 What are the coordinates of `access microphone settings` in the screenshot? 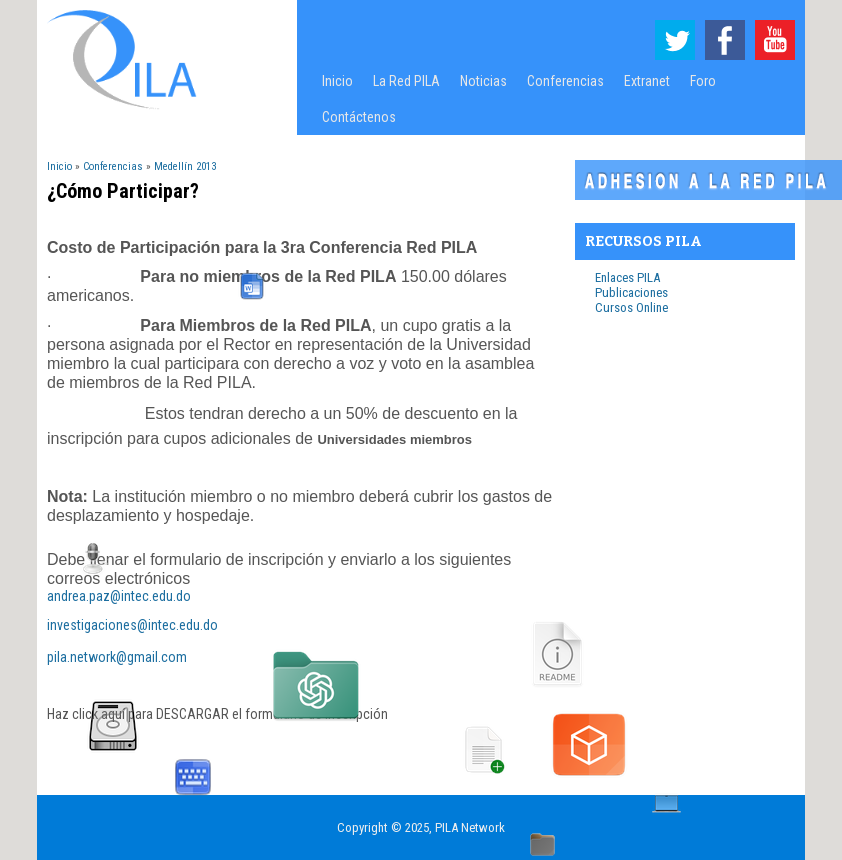 It's located at (93, 557).